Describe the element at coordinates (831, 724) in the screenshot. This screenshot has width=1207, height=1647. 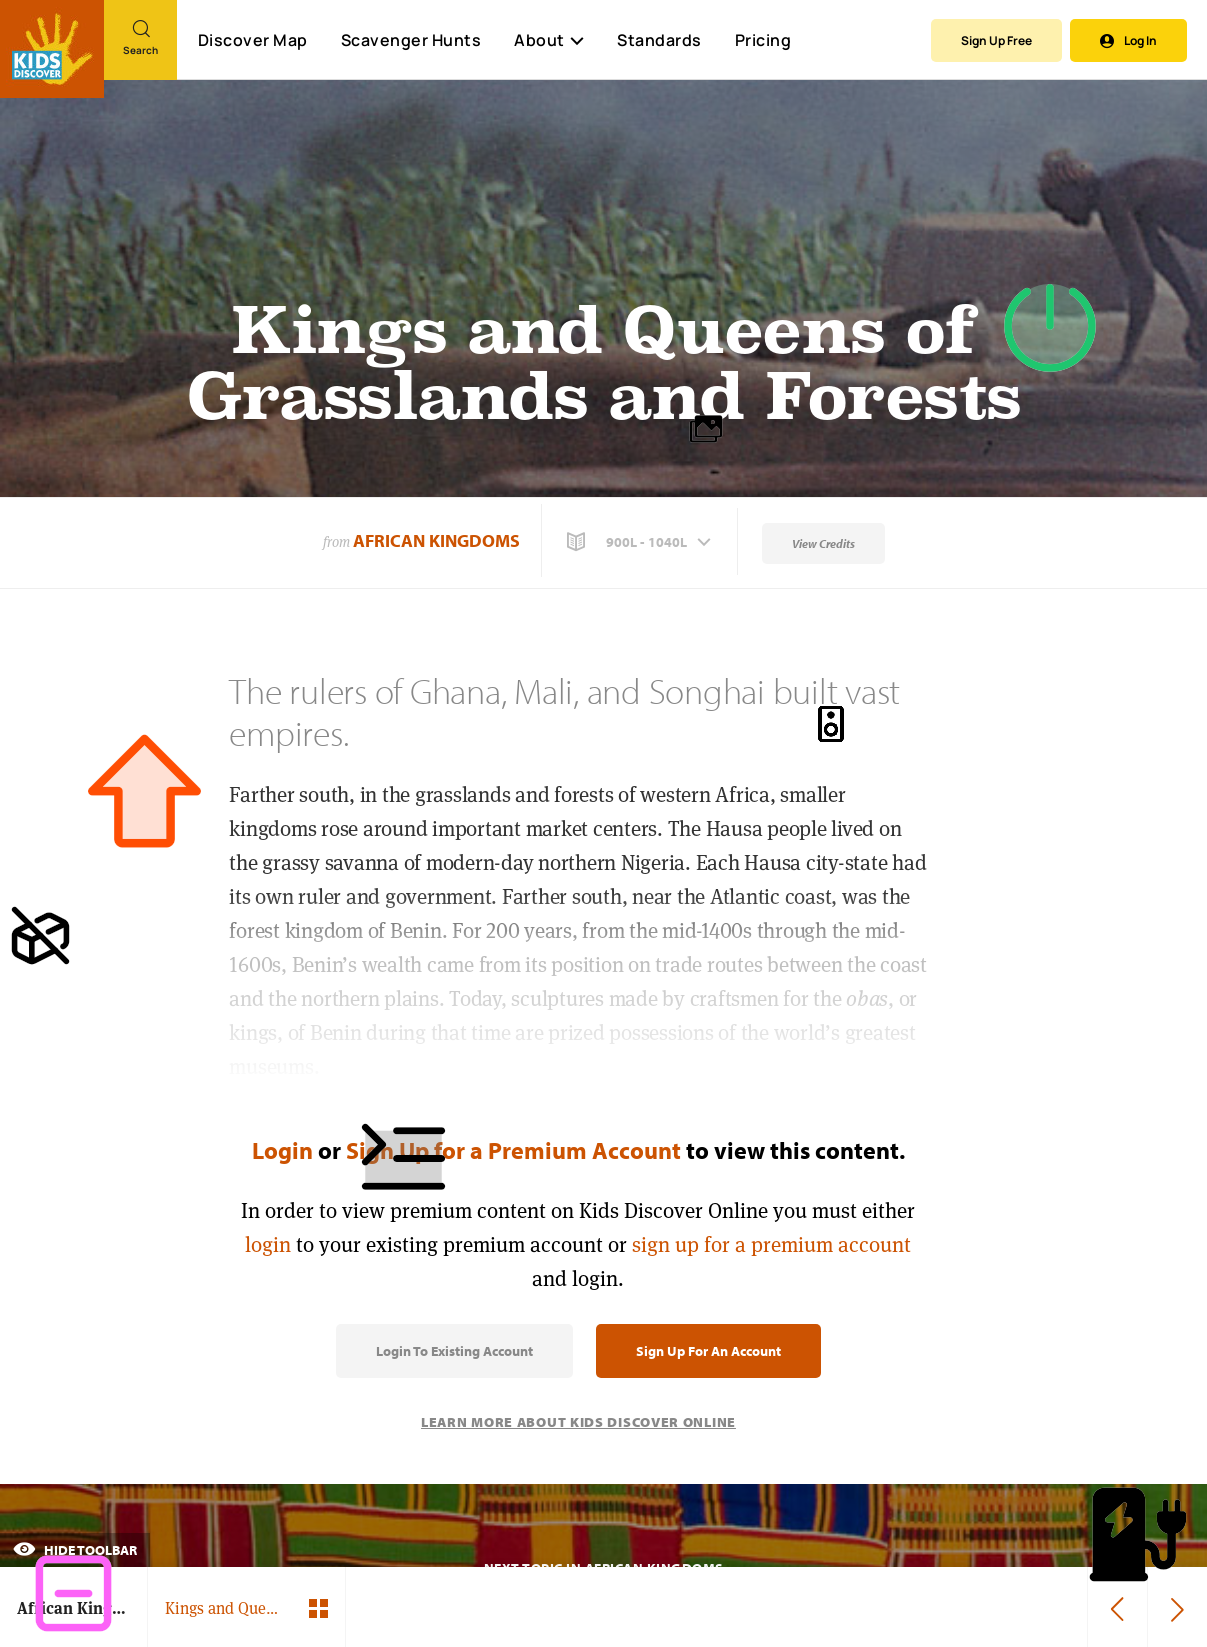
I see `adjust speaker or audio output settings` at that location.